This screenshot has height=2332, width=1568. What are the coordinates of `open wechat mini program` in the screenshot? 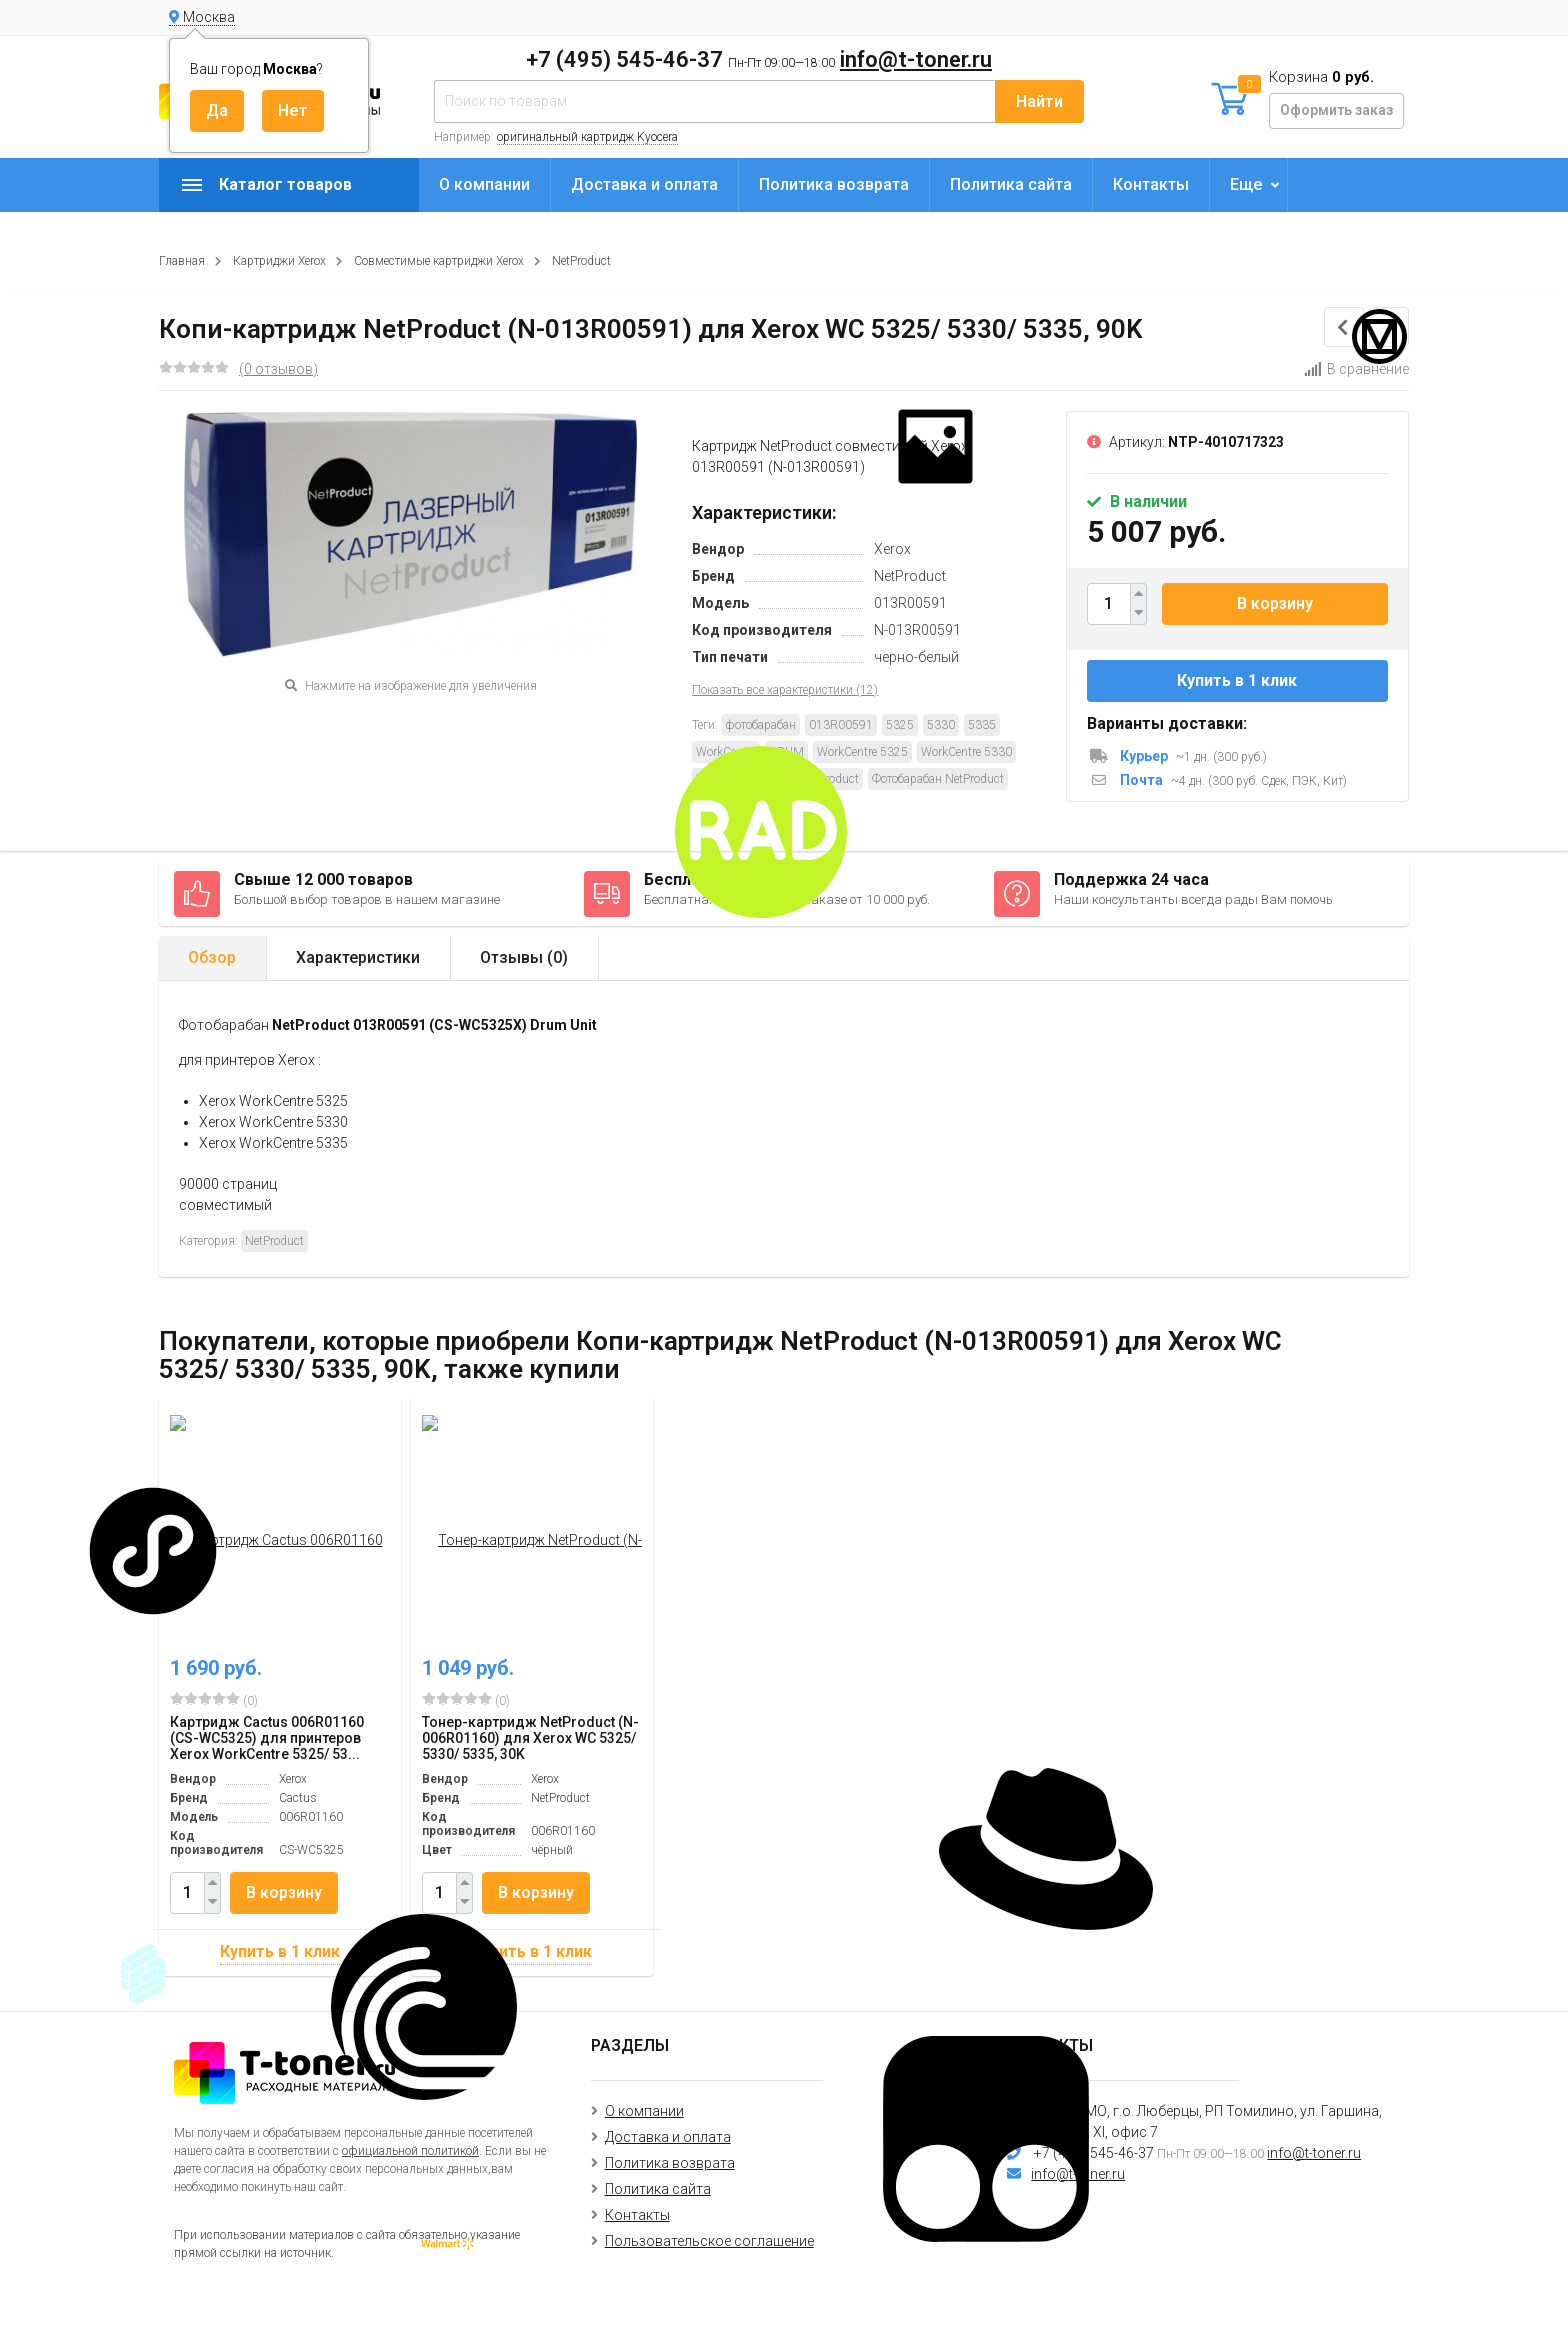 It's located at (153, 1551).